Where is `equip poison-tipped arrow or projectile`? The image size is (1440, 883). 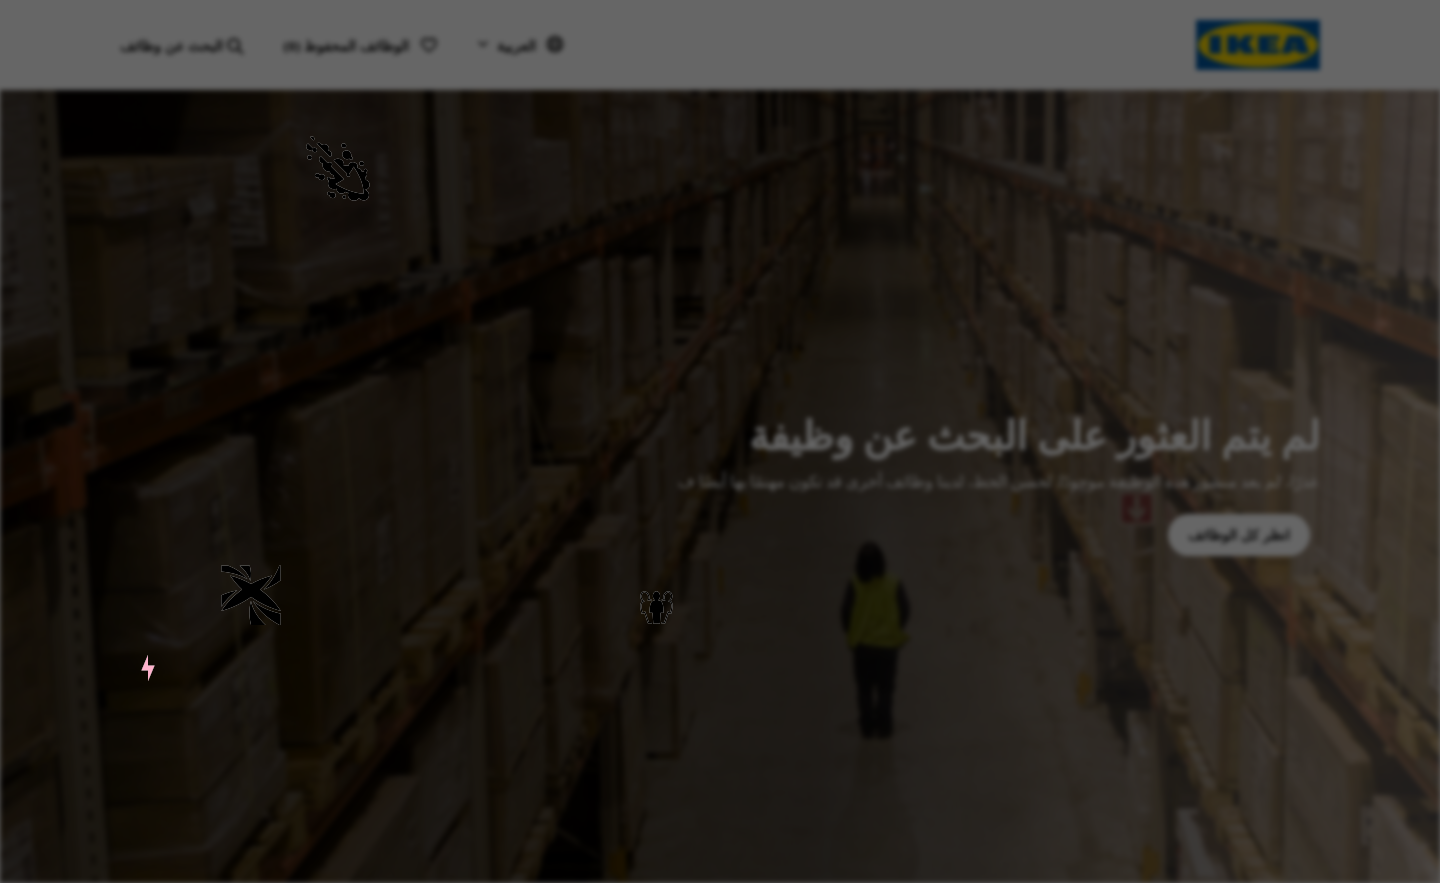 equip poison-tipped arrow or projectile is located at coordinates (337, 168).